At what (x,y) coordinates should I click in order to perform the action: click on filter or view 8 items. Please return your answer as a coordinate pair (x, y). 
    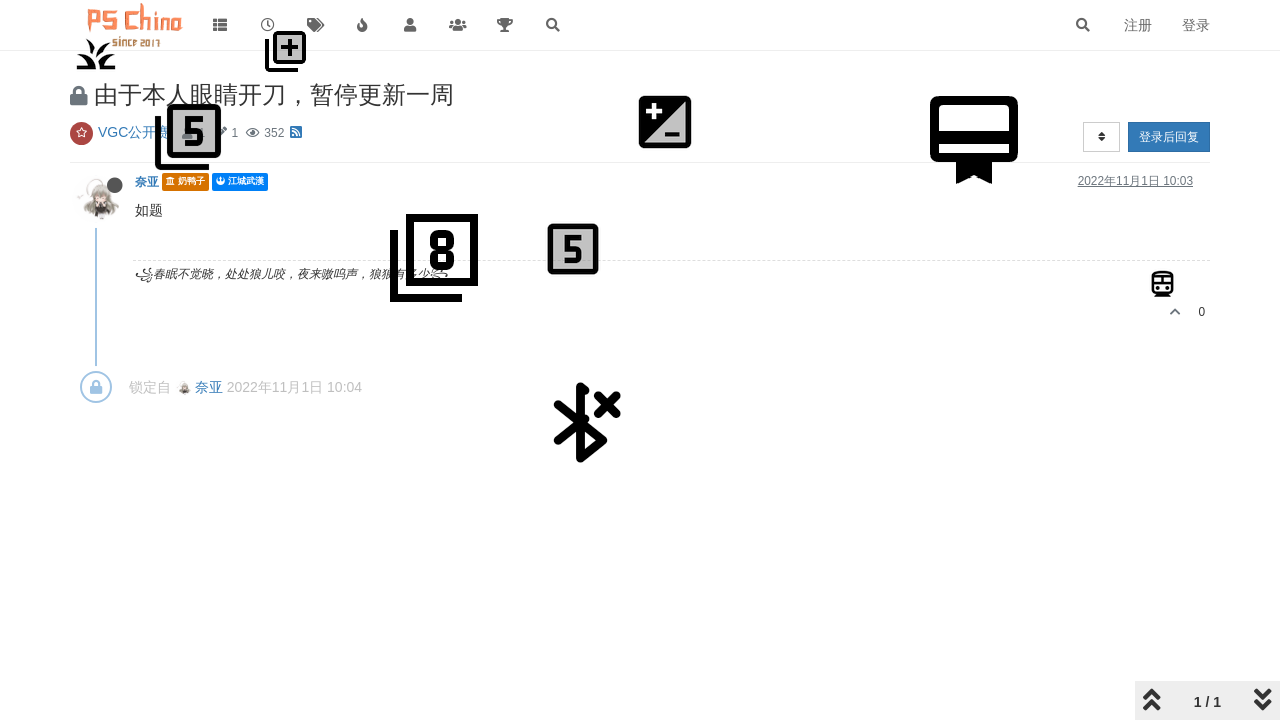
    Looking at the image, I should click on (434, 258).